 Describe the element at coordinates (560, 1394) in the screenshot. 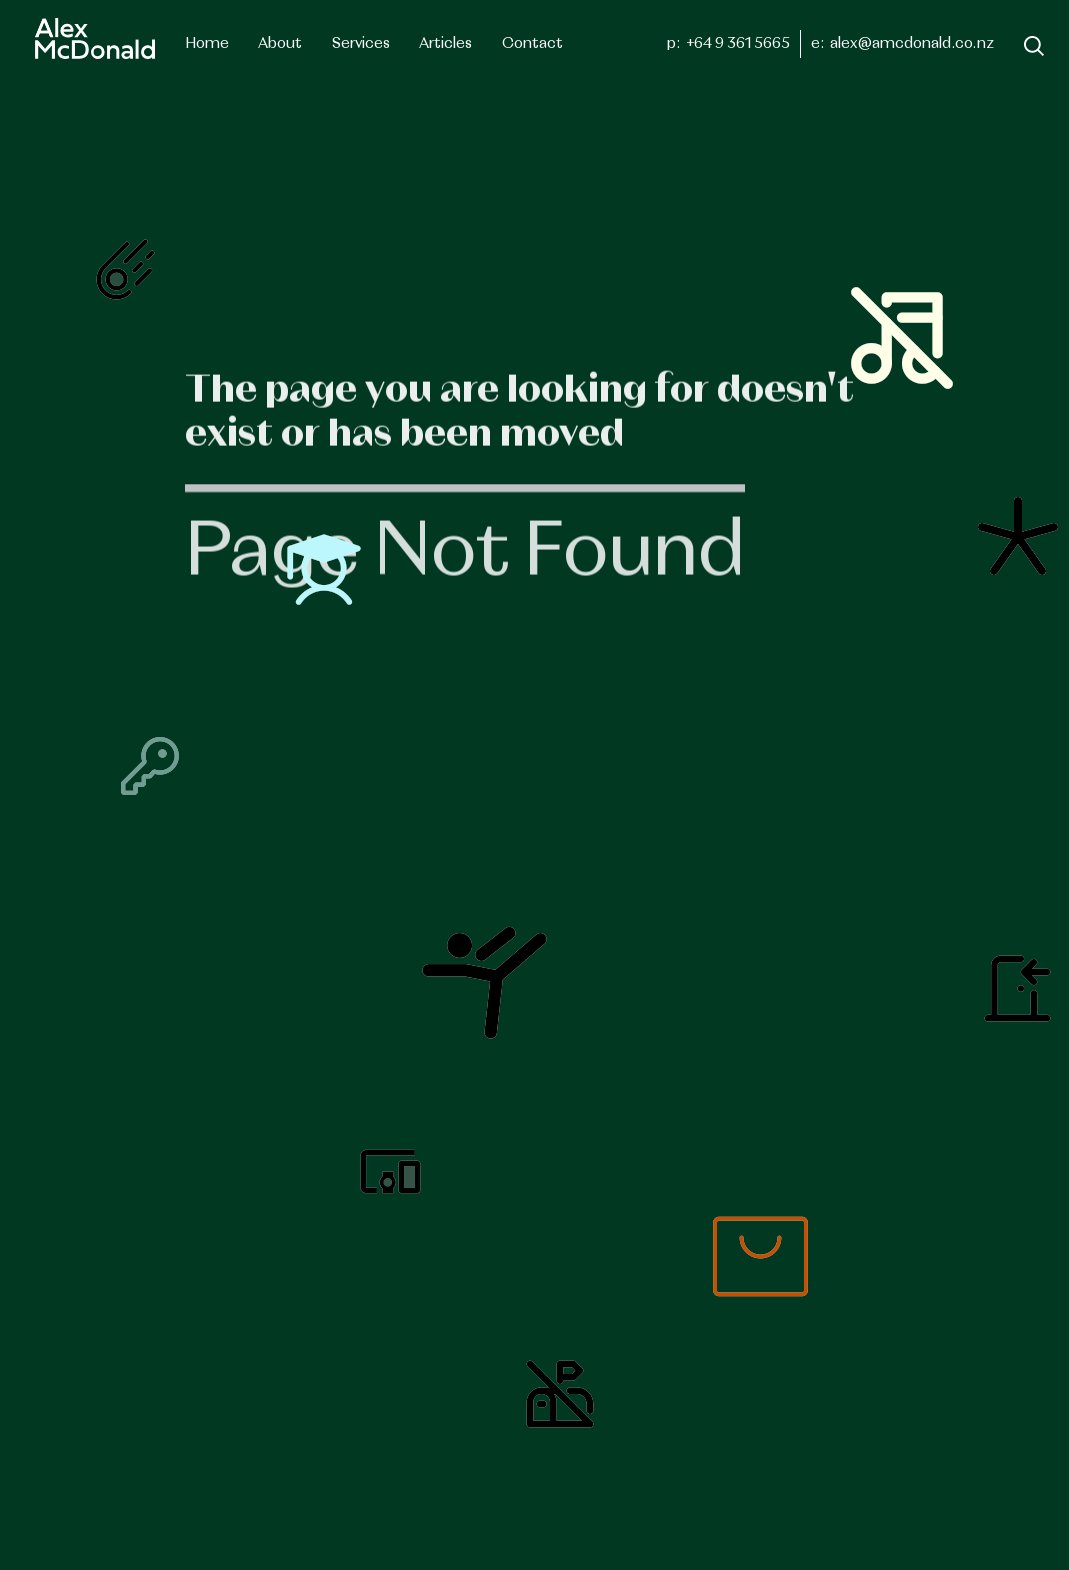

I see `mailbox notifications disabled` at that location.